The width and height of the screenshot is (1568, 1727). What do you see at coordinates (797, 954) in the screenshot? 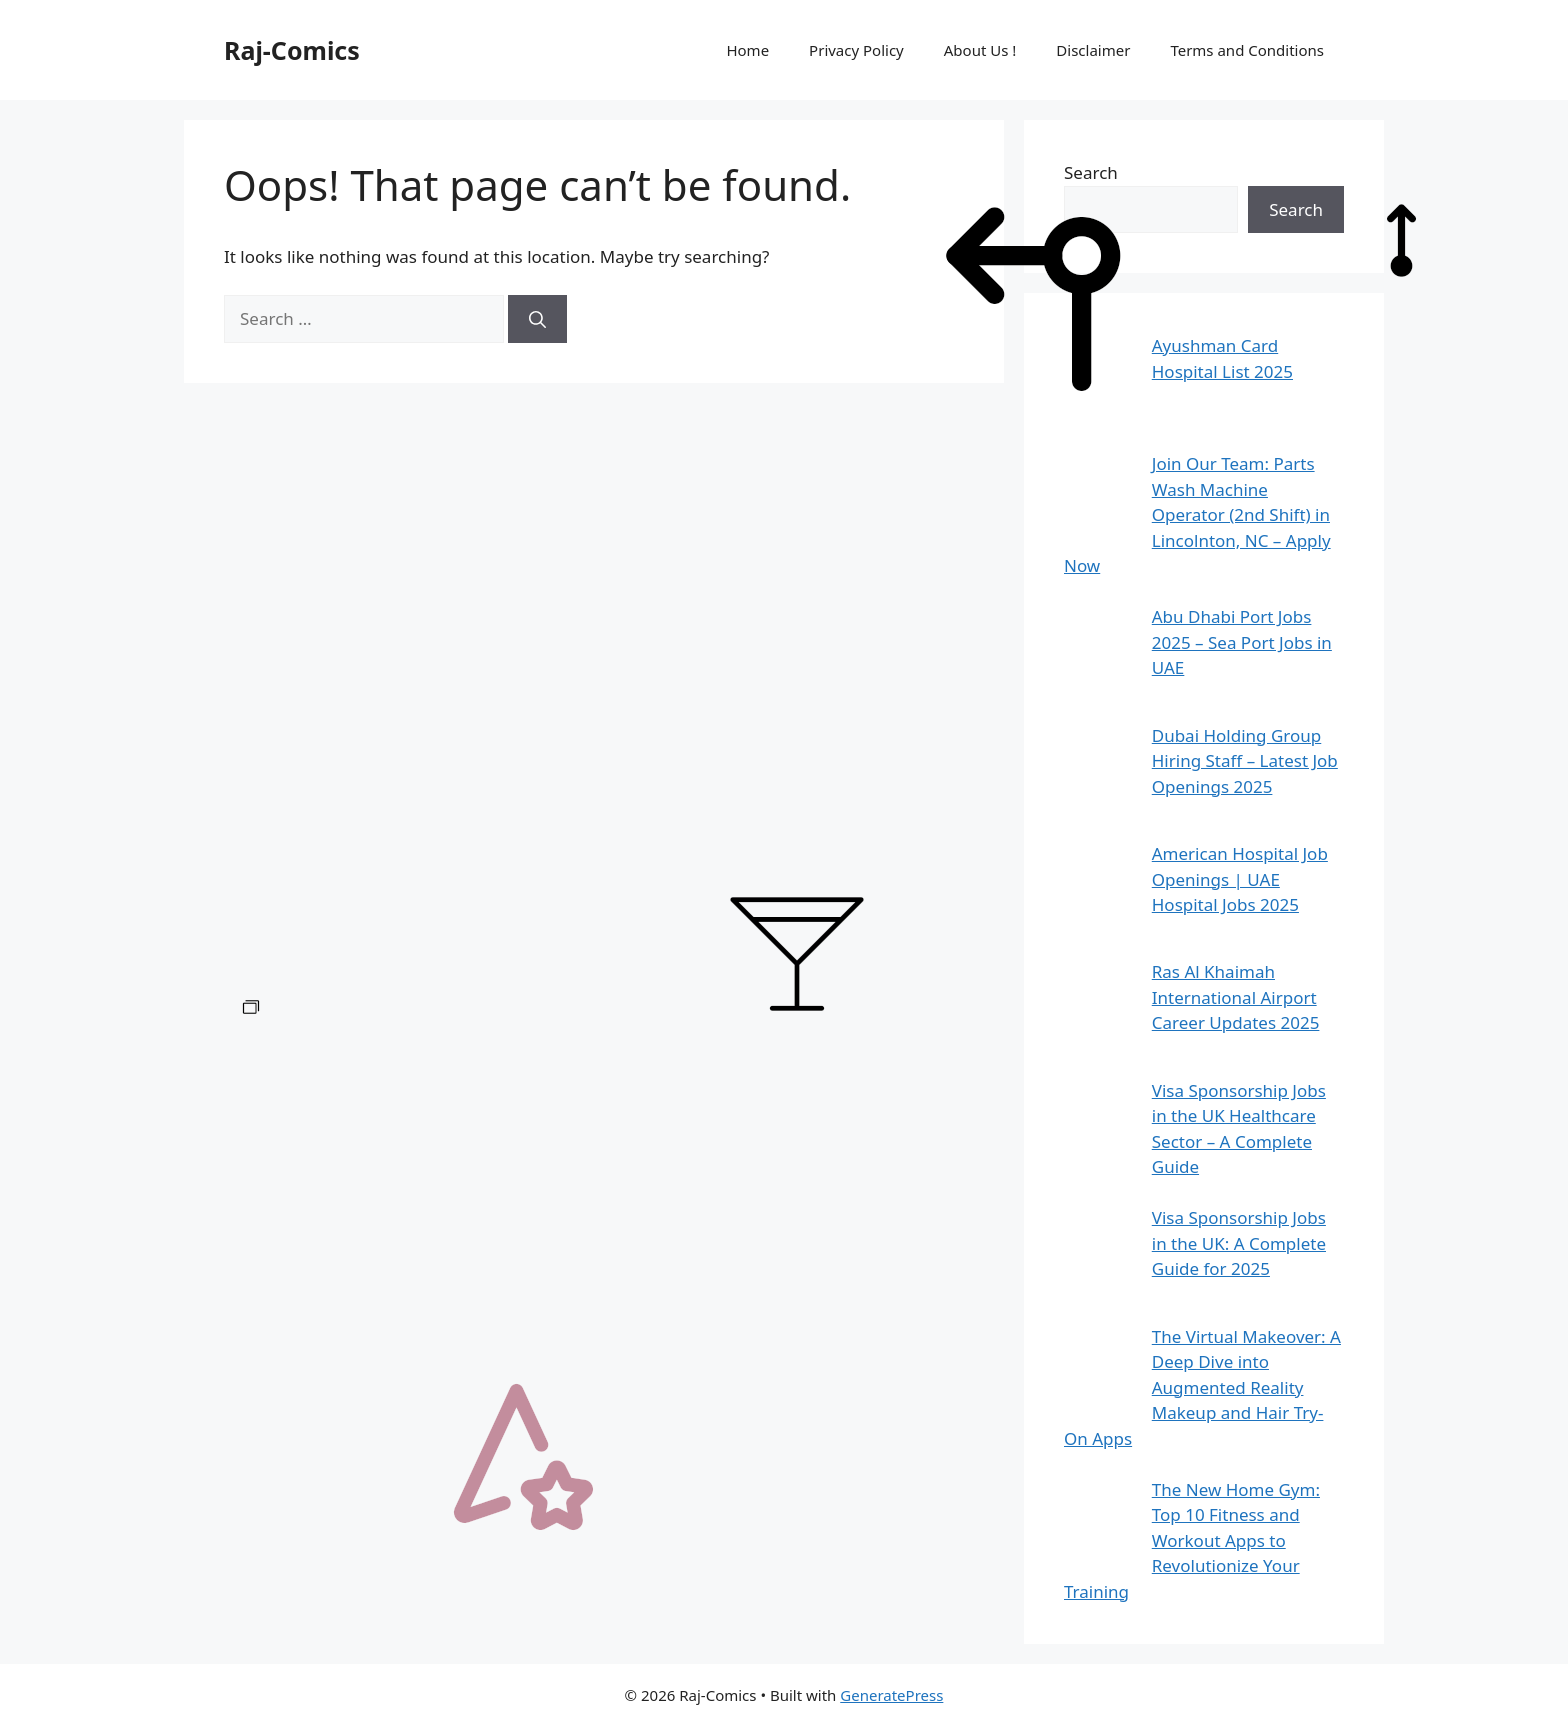
I see `browse cocktail or drink recipes` at bounding box center [797, 954].